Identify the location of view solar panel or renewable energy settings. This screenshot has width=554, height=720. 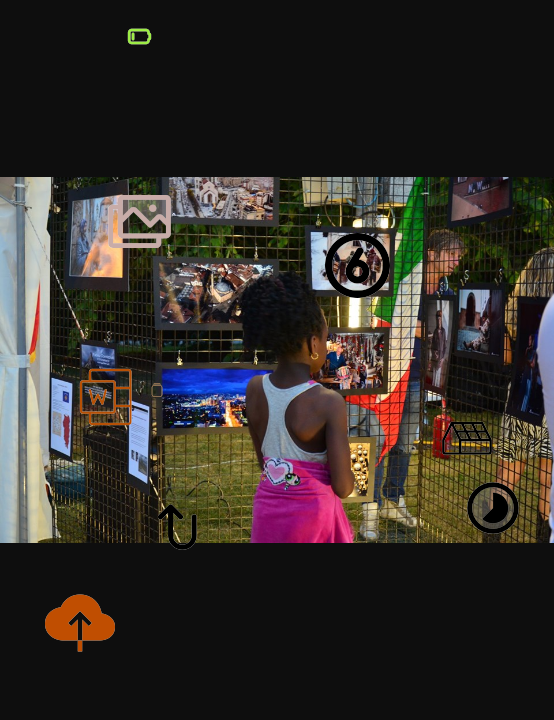
(467, 440).